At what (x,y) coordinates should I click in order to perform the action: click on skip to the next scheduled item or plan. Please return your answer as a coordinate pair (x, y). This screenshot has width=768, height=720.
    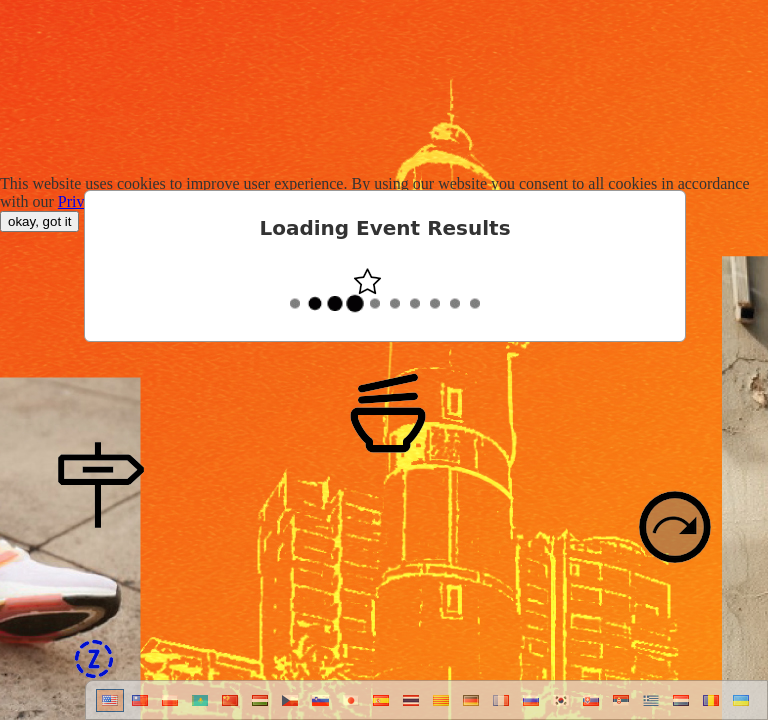
    Looking at the image, I should click on (675, 527).